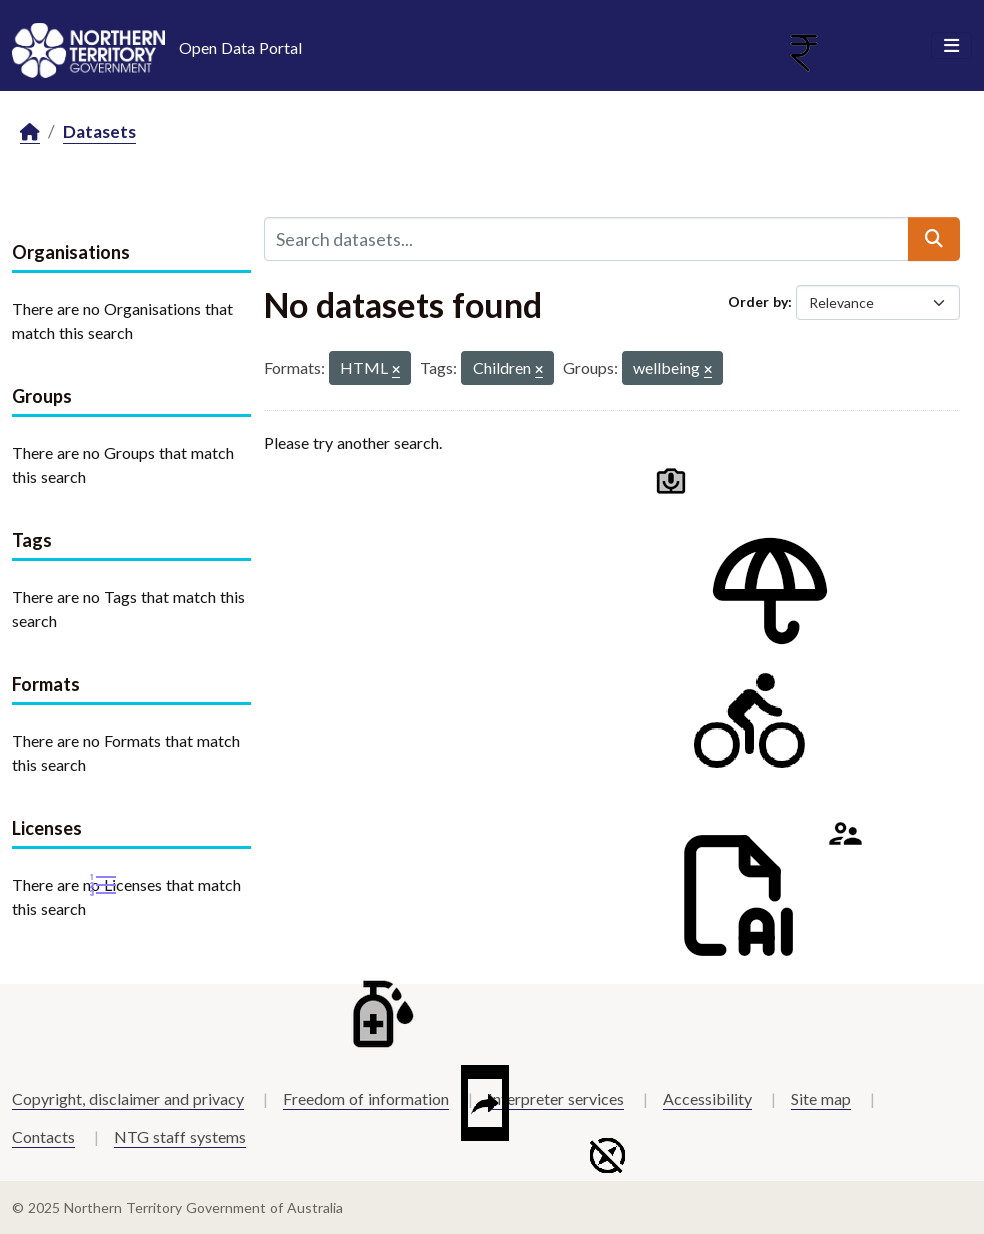 Image resolution: width=984 pixels, height=1234 pixels. Describe the element at coordinates (485, 1103) in the screenshot. I see `share your mobile screen` at that location.